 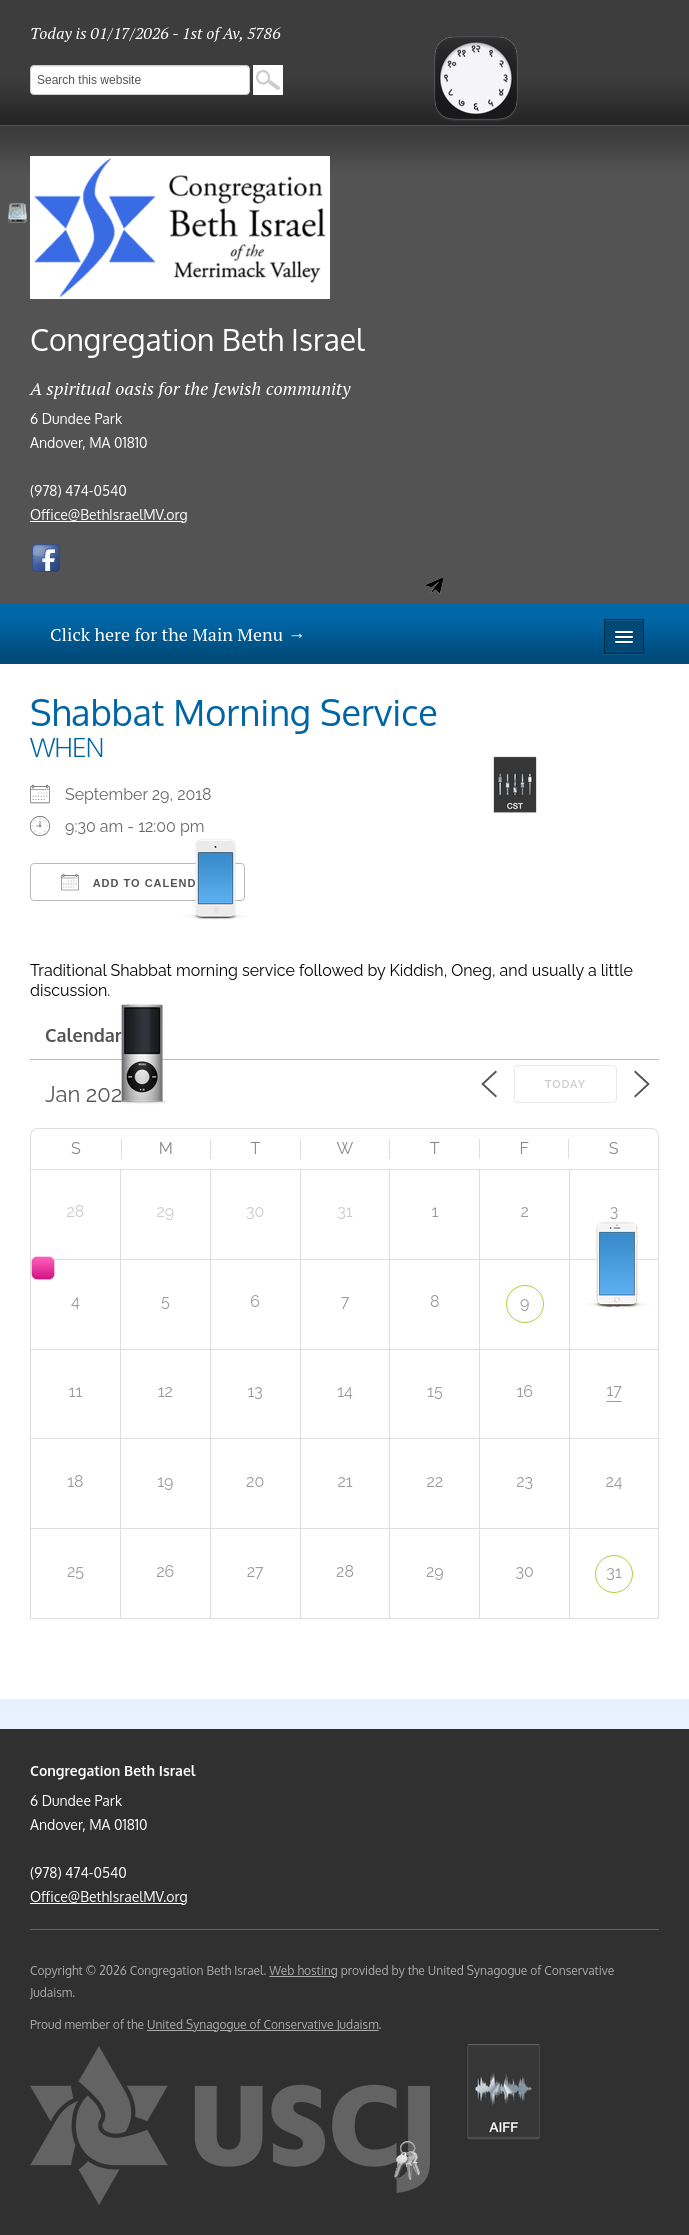 What do you see at coordinates (17, 213) in the screenshot?
I see `access startup disk settings` at bounding box center [17, 213].